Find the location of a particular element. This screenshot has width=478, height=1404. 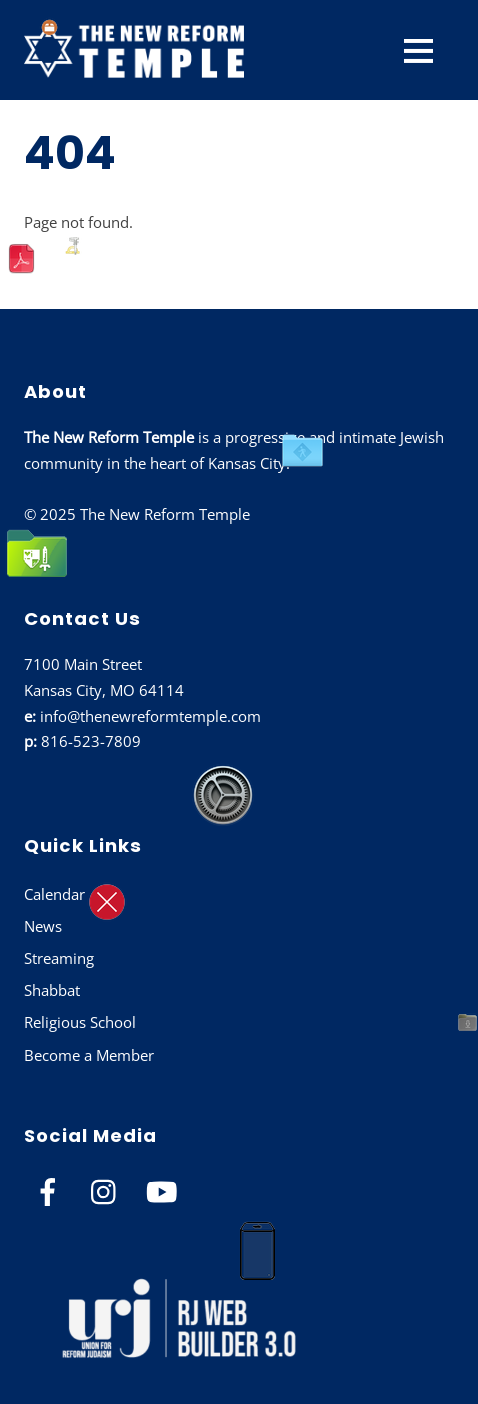

indicates a packaged or bundled item is located at coordinates (49, 27).